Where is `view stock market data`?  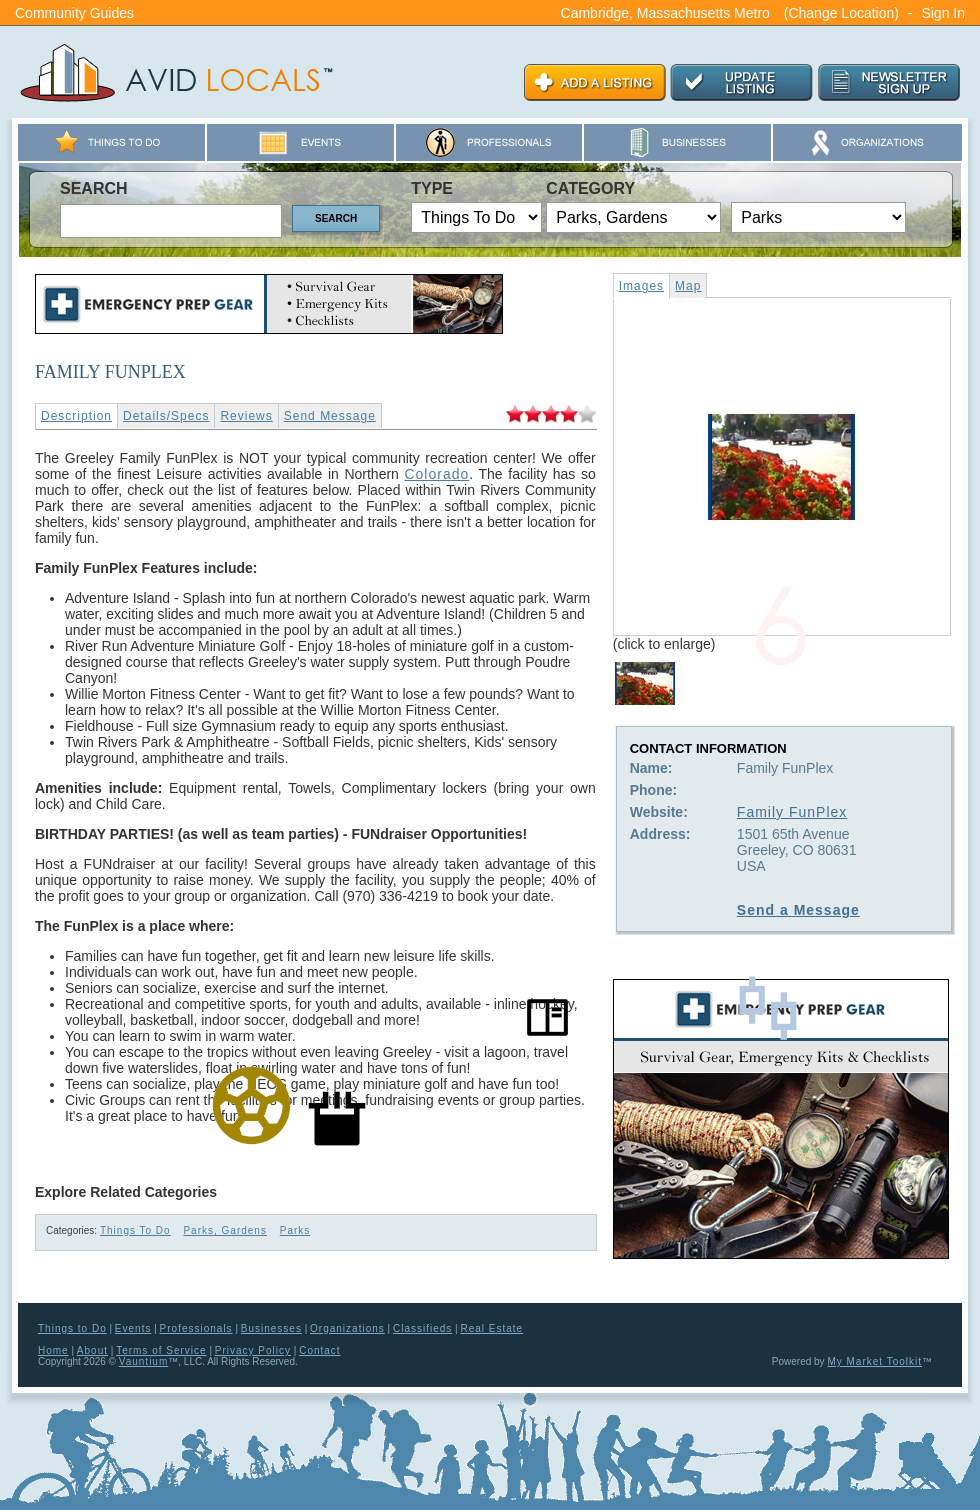 view stock market data is located at coordinates (768, 1008).